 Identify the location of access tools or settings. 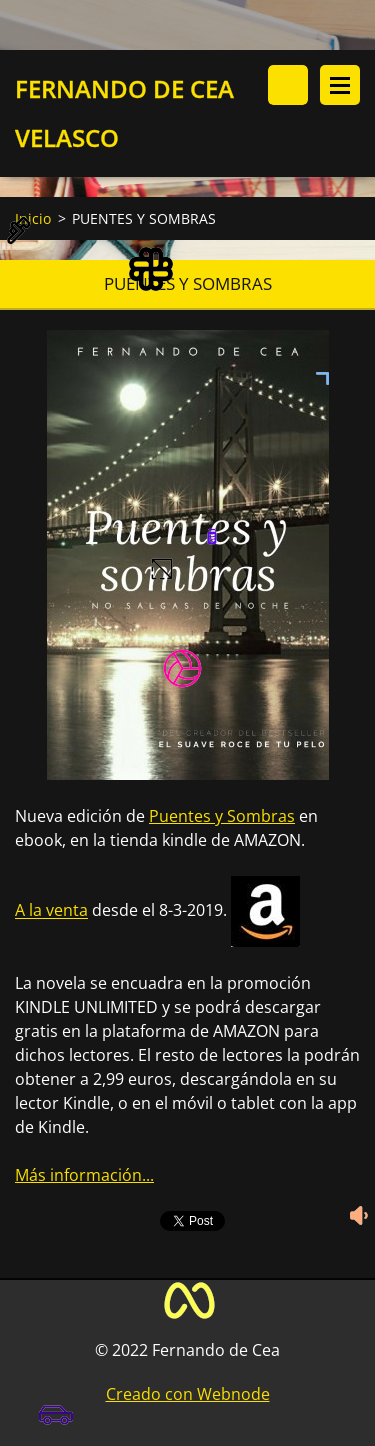
(18, 230).